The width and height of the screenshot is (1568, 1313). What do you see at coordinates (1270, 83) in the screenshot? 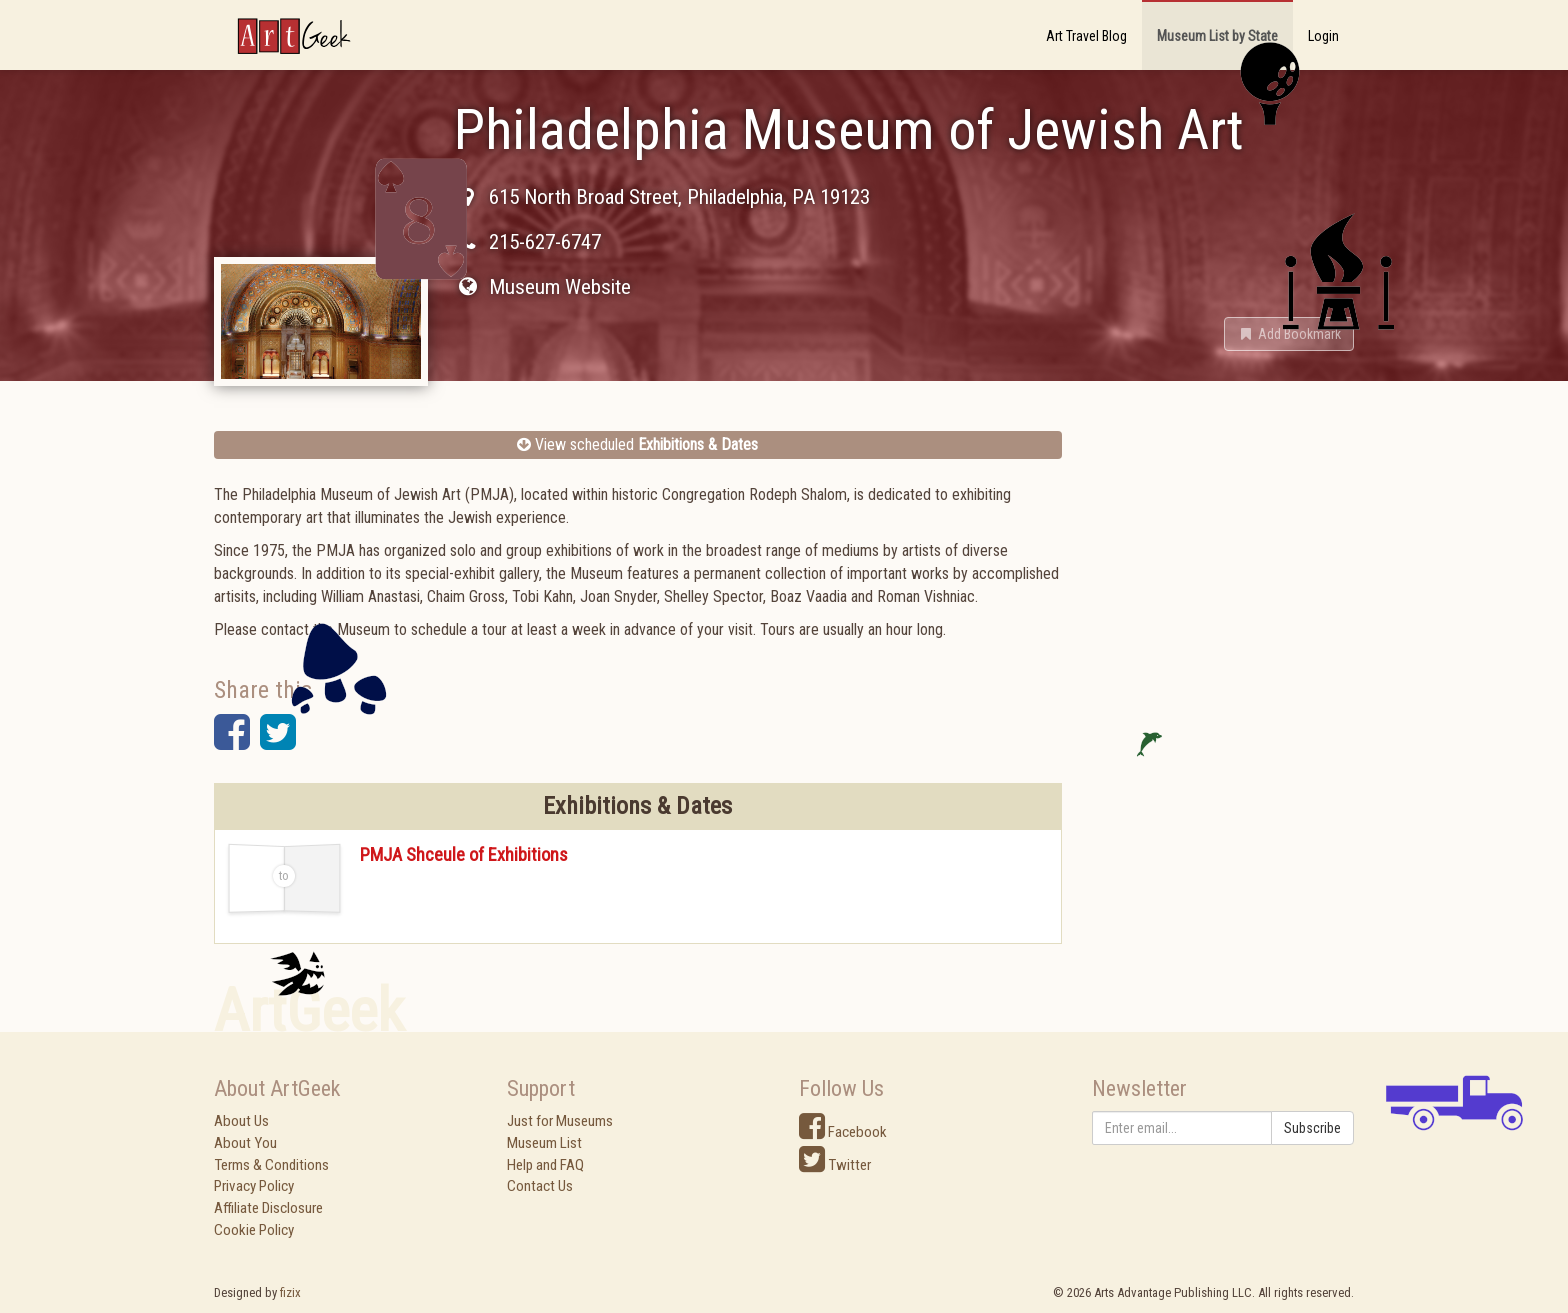
I see `access golf game or mini-golf feature` at bounding box center [1270, 83].